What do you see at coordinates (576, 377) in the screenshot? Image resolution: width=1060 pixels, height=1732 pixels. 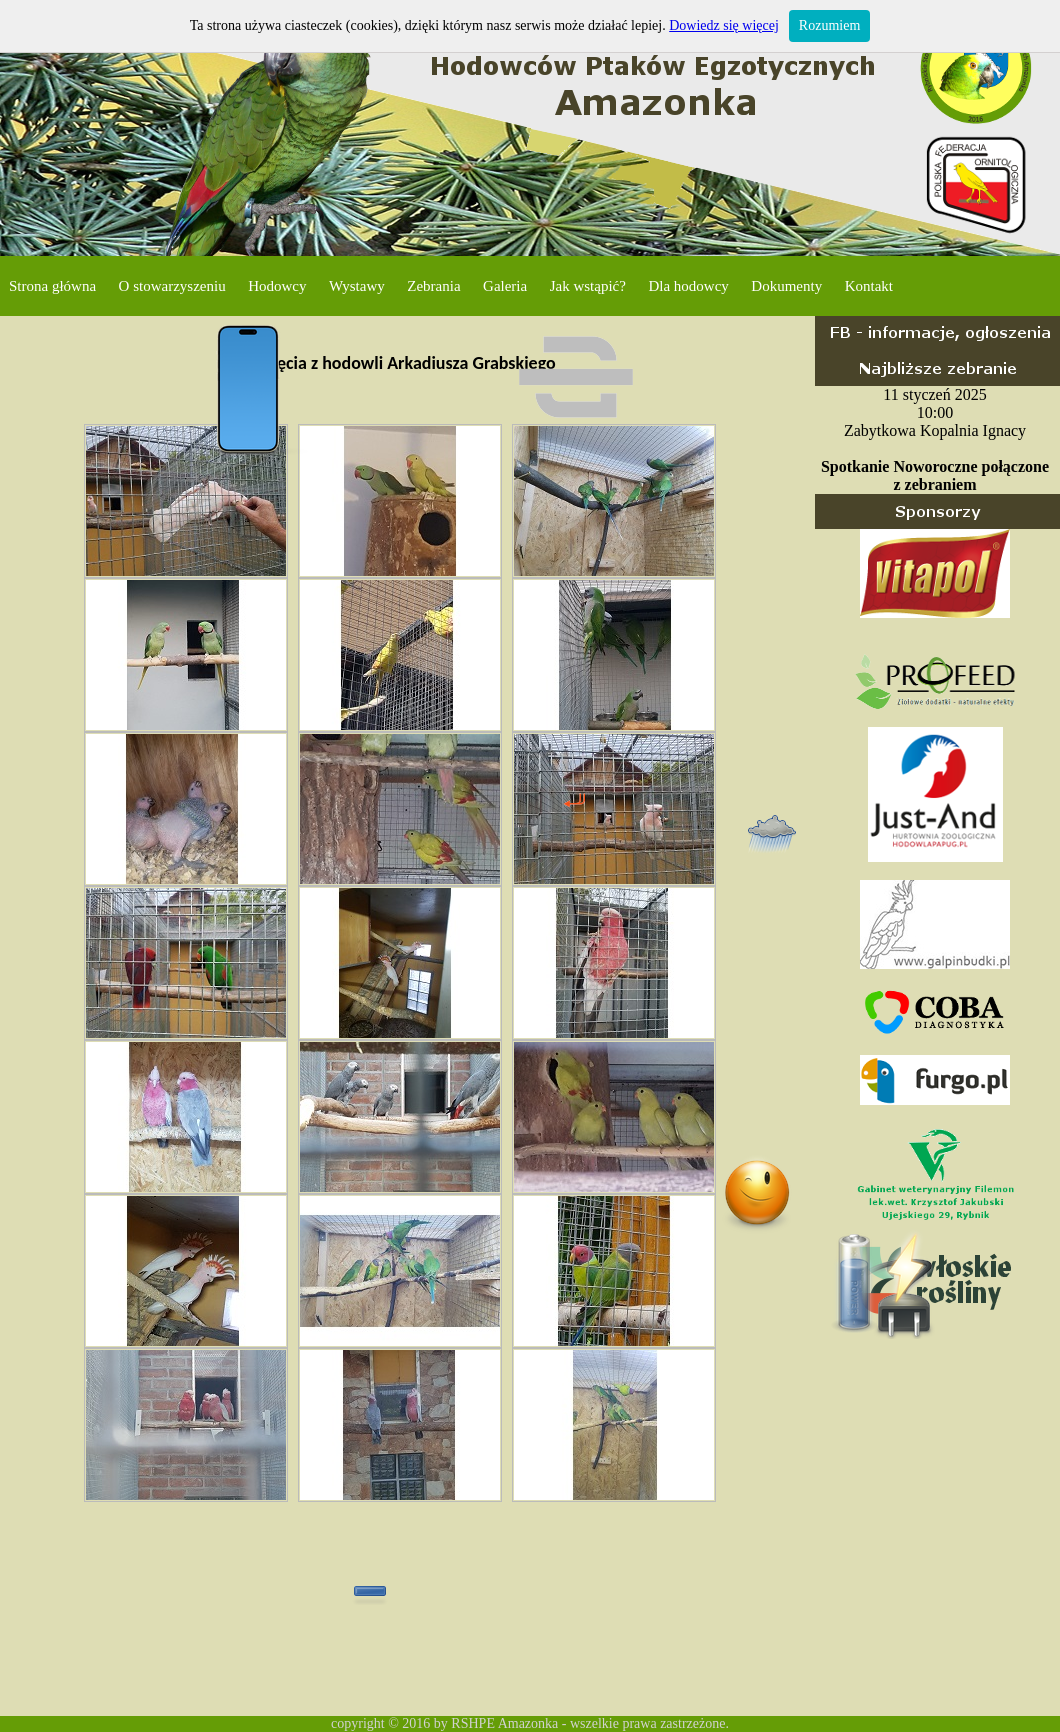 I see `apply strikethrough formatting to selected text` at bounding box center [576, 377].